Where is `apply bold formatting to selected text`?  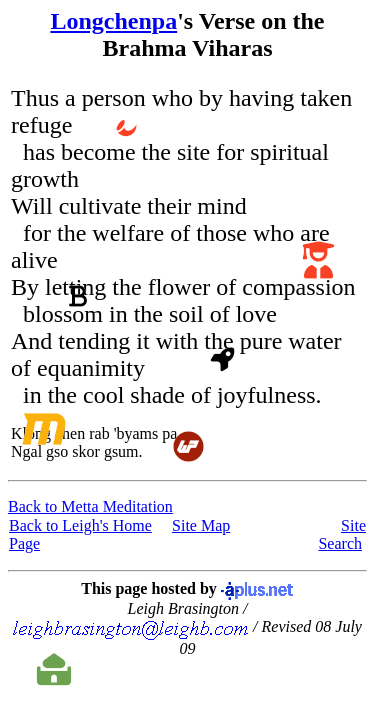
apply bold formatting to selected text is located at coordinates (78, 296).